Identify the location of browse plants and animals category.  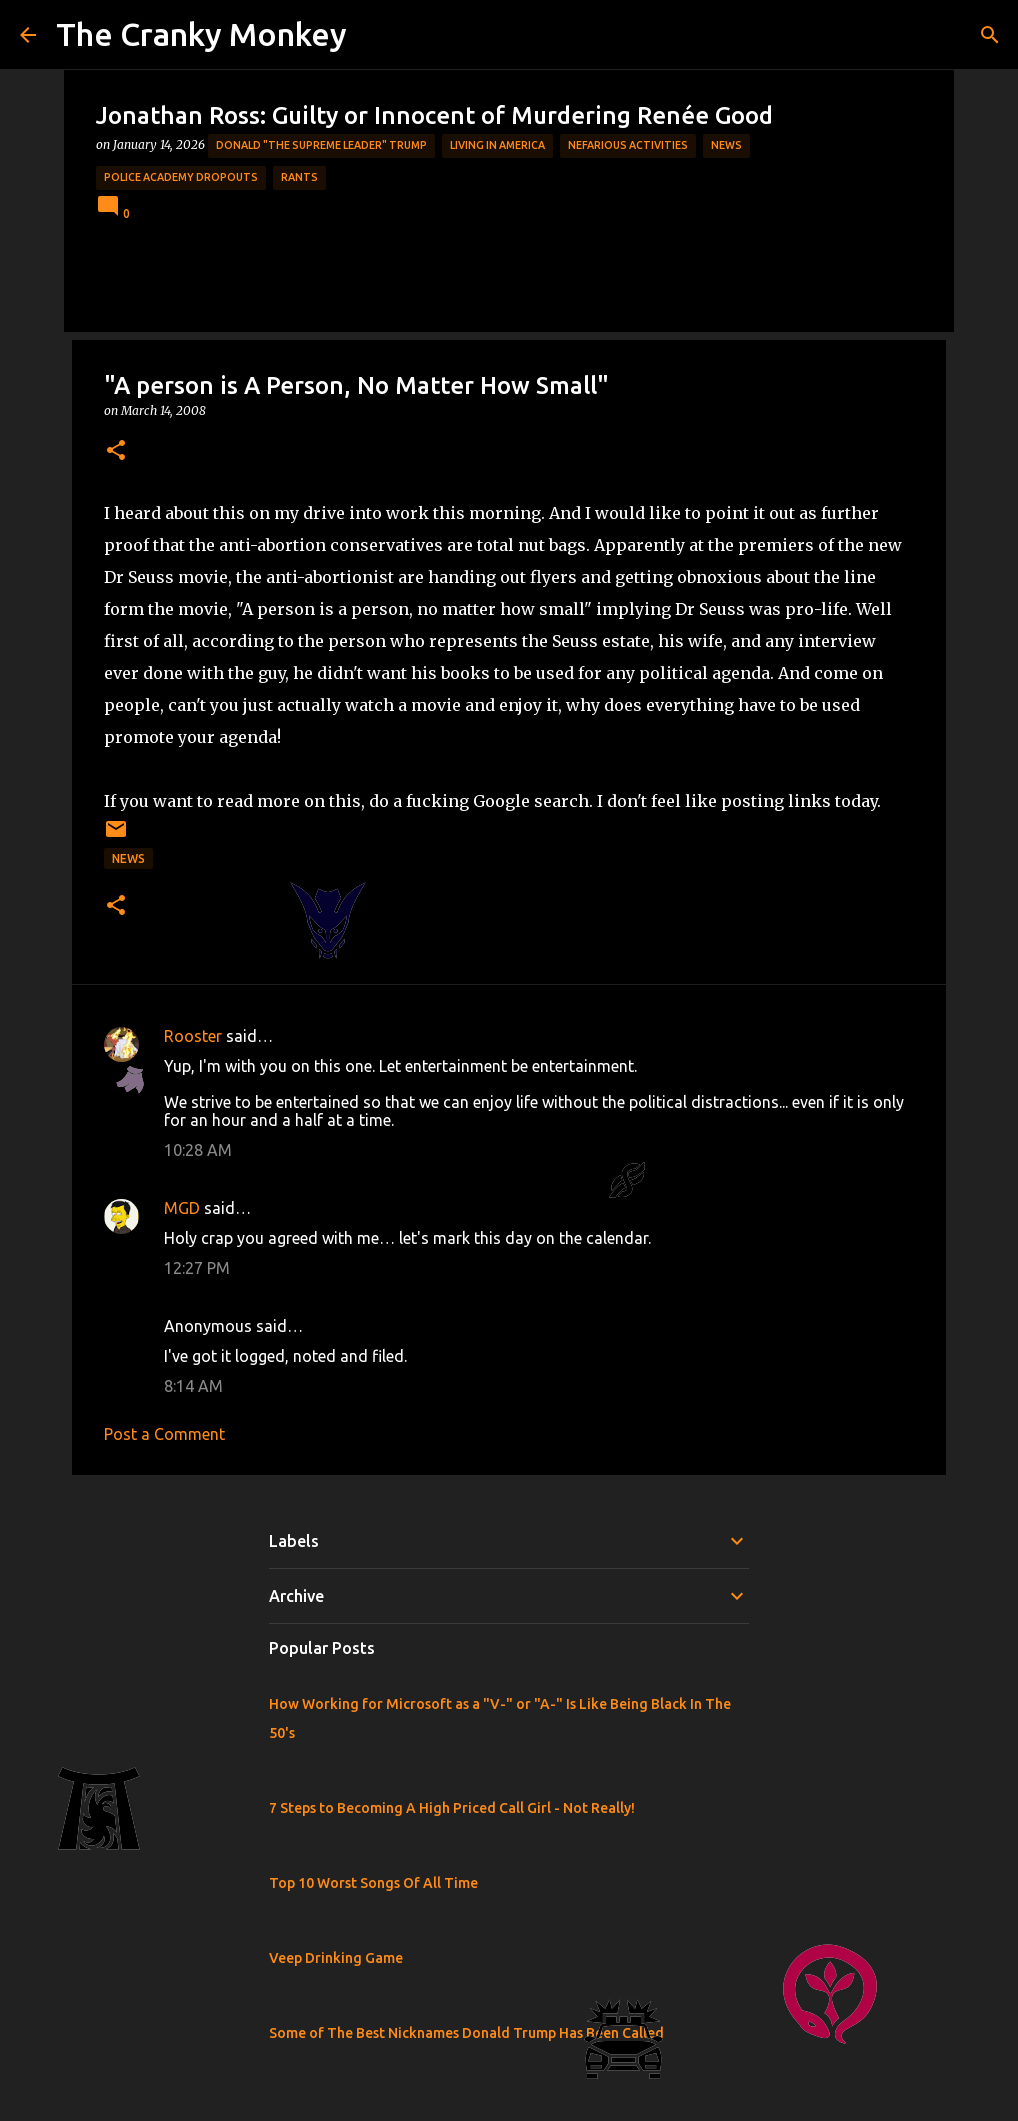
(830, 1994).